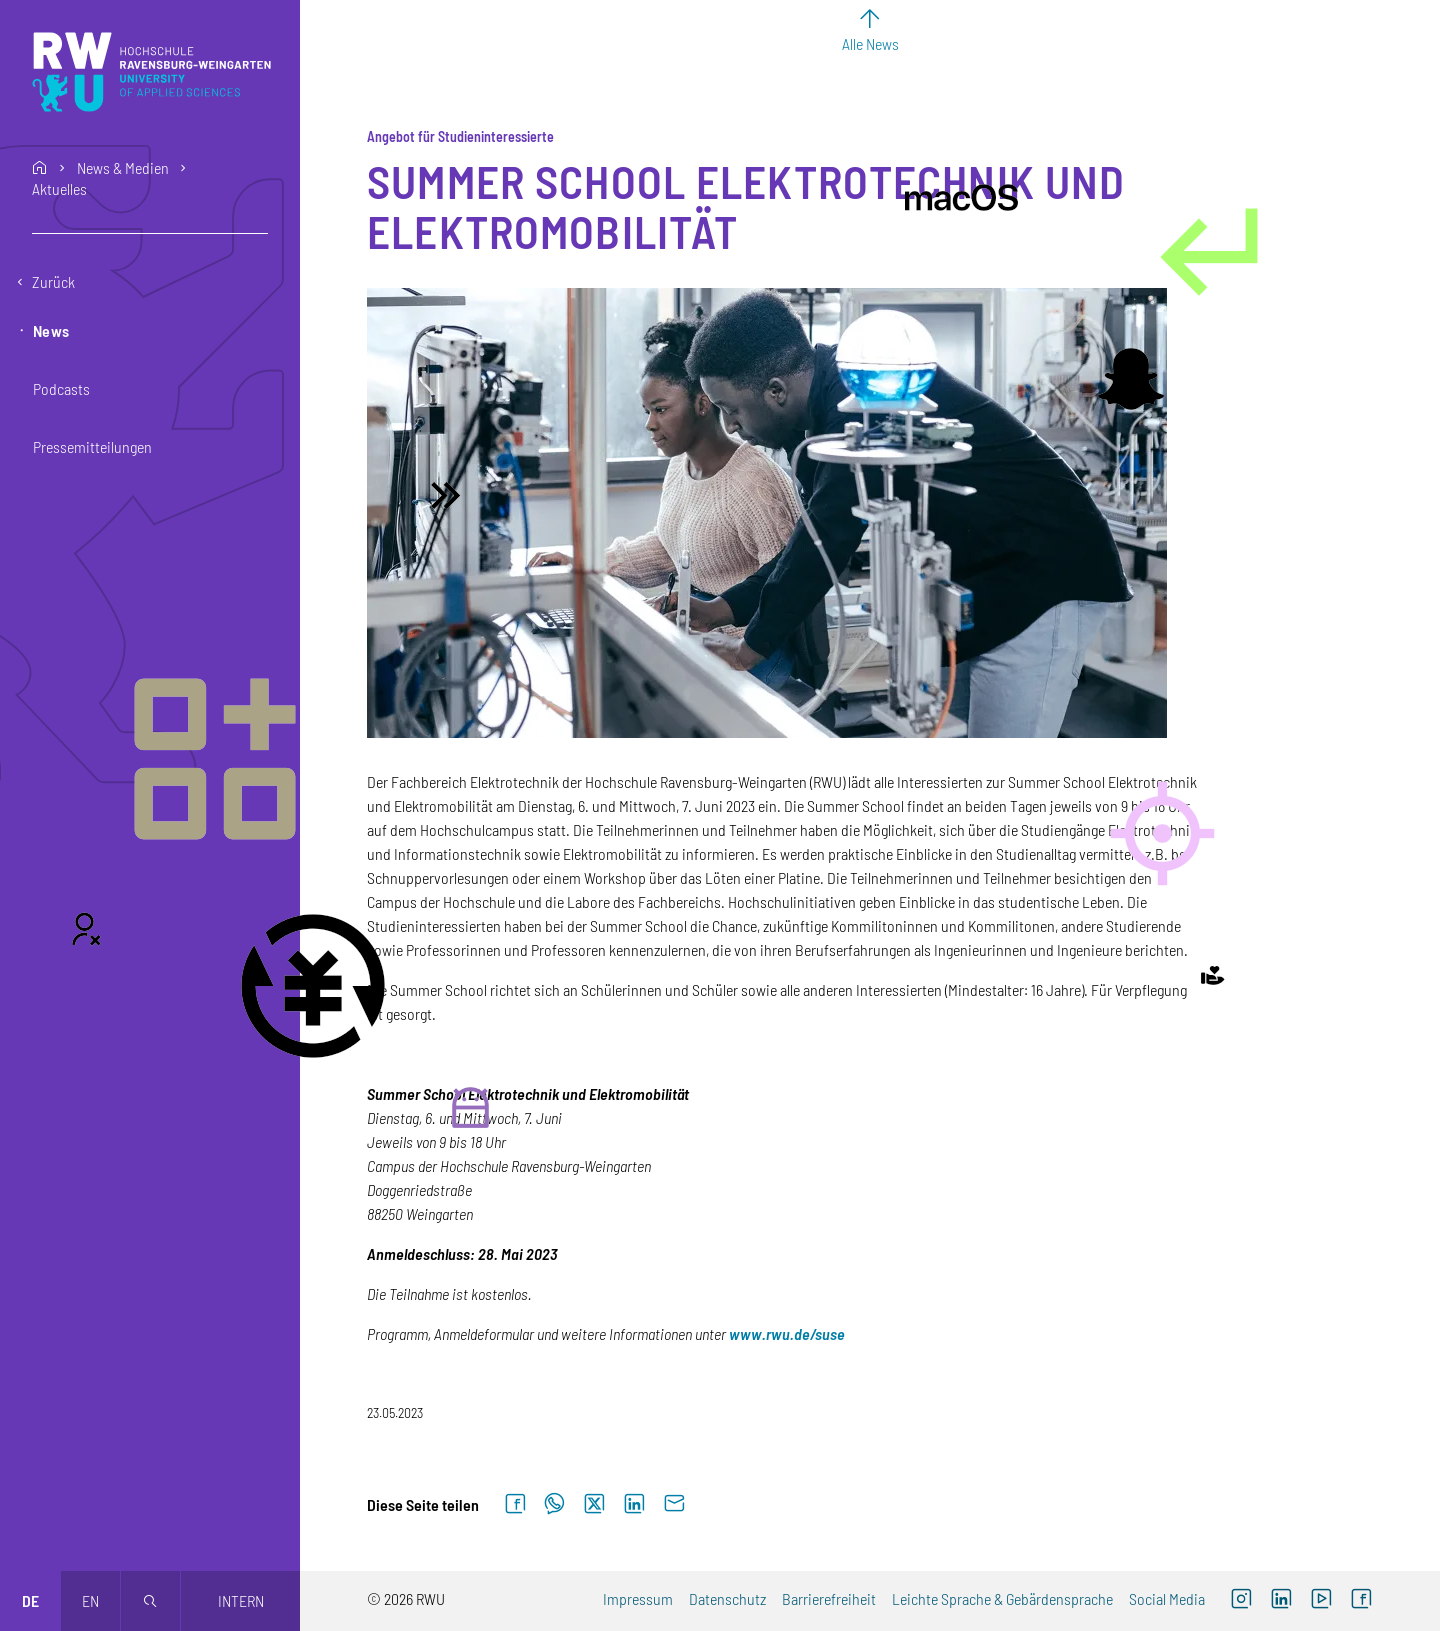  What do you see at coordinates (1215, 251) in the screenshot?
I see `return or go back to previous step` at bounding box center [1215, 251].